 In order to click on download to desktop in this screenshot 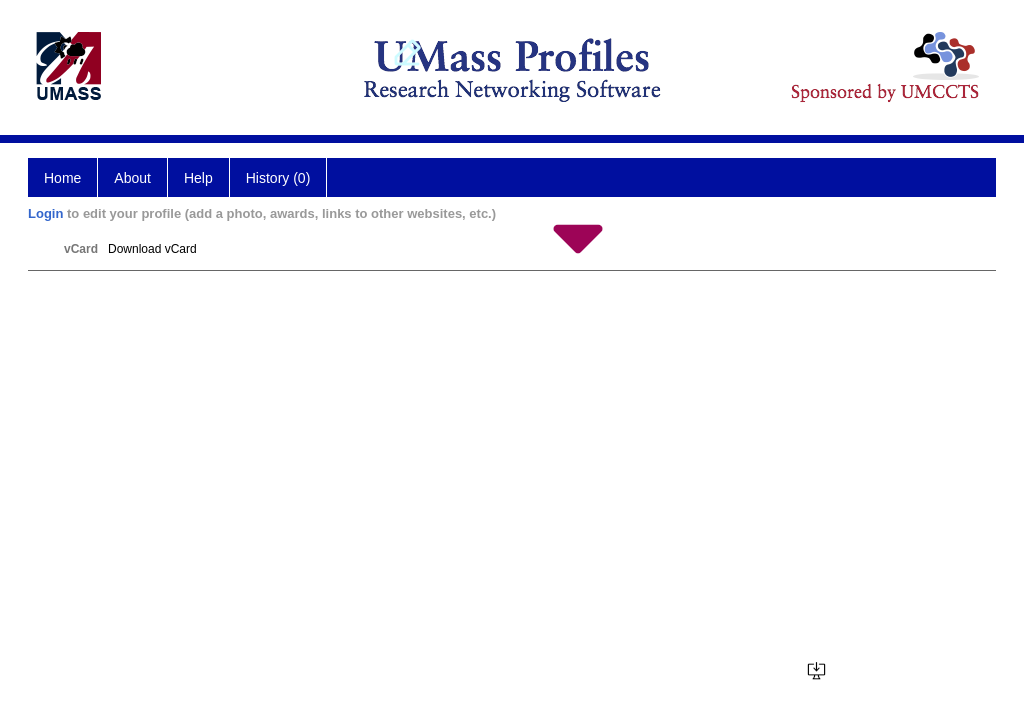, I will do `click(816, 671)`.